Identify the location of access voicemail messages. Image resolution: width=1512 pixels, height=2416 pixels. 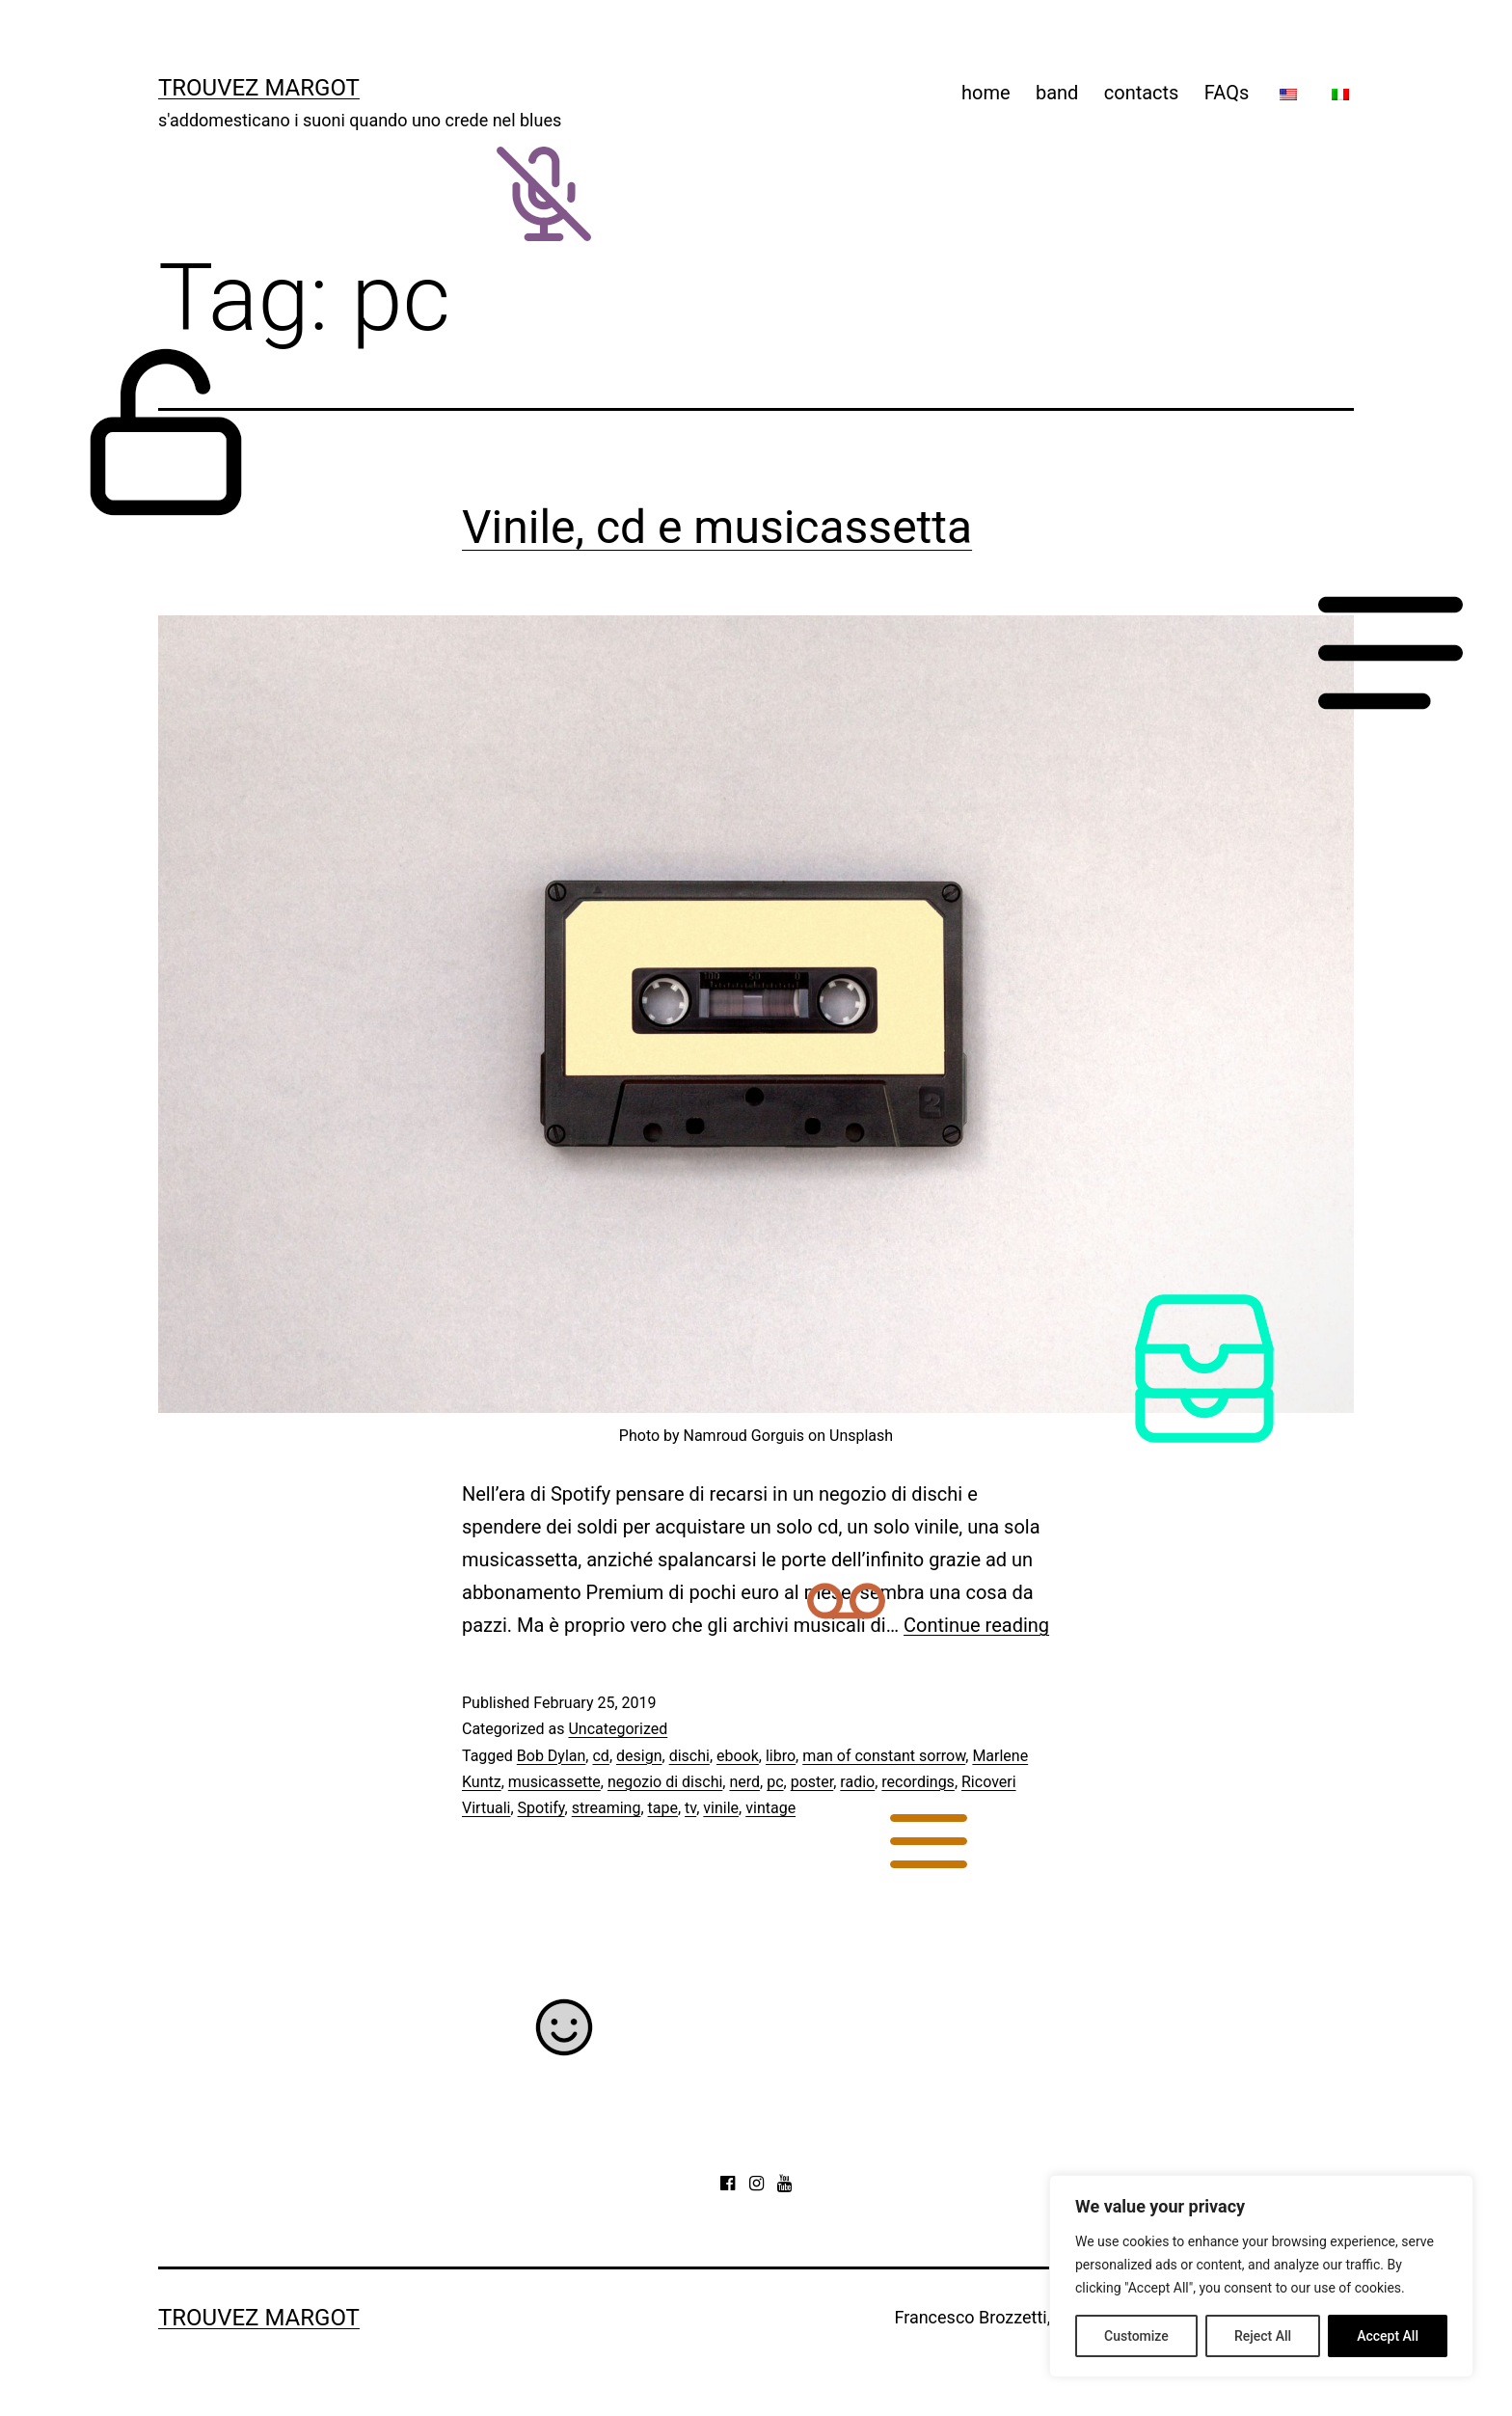
(846, 1602).